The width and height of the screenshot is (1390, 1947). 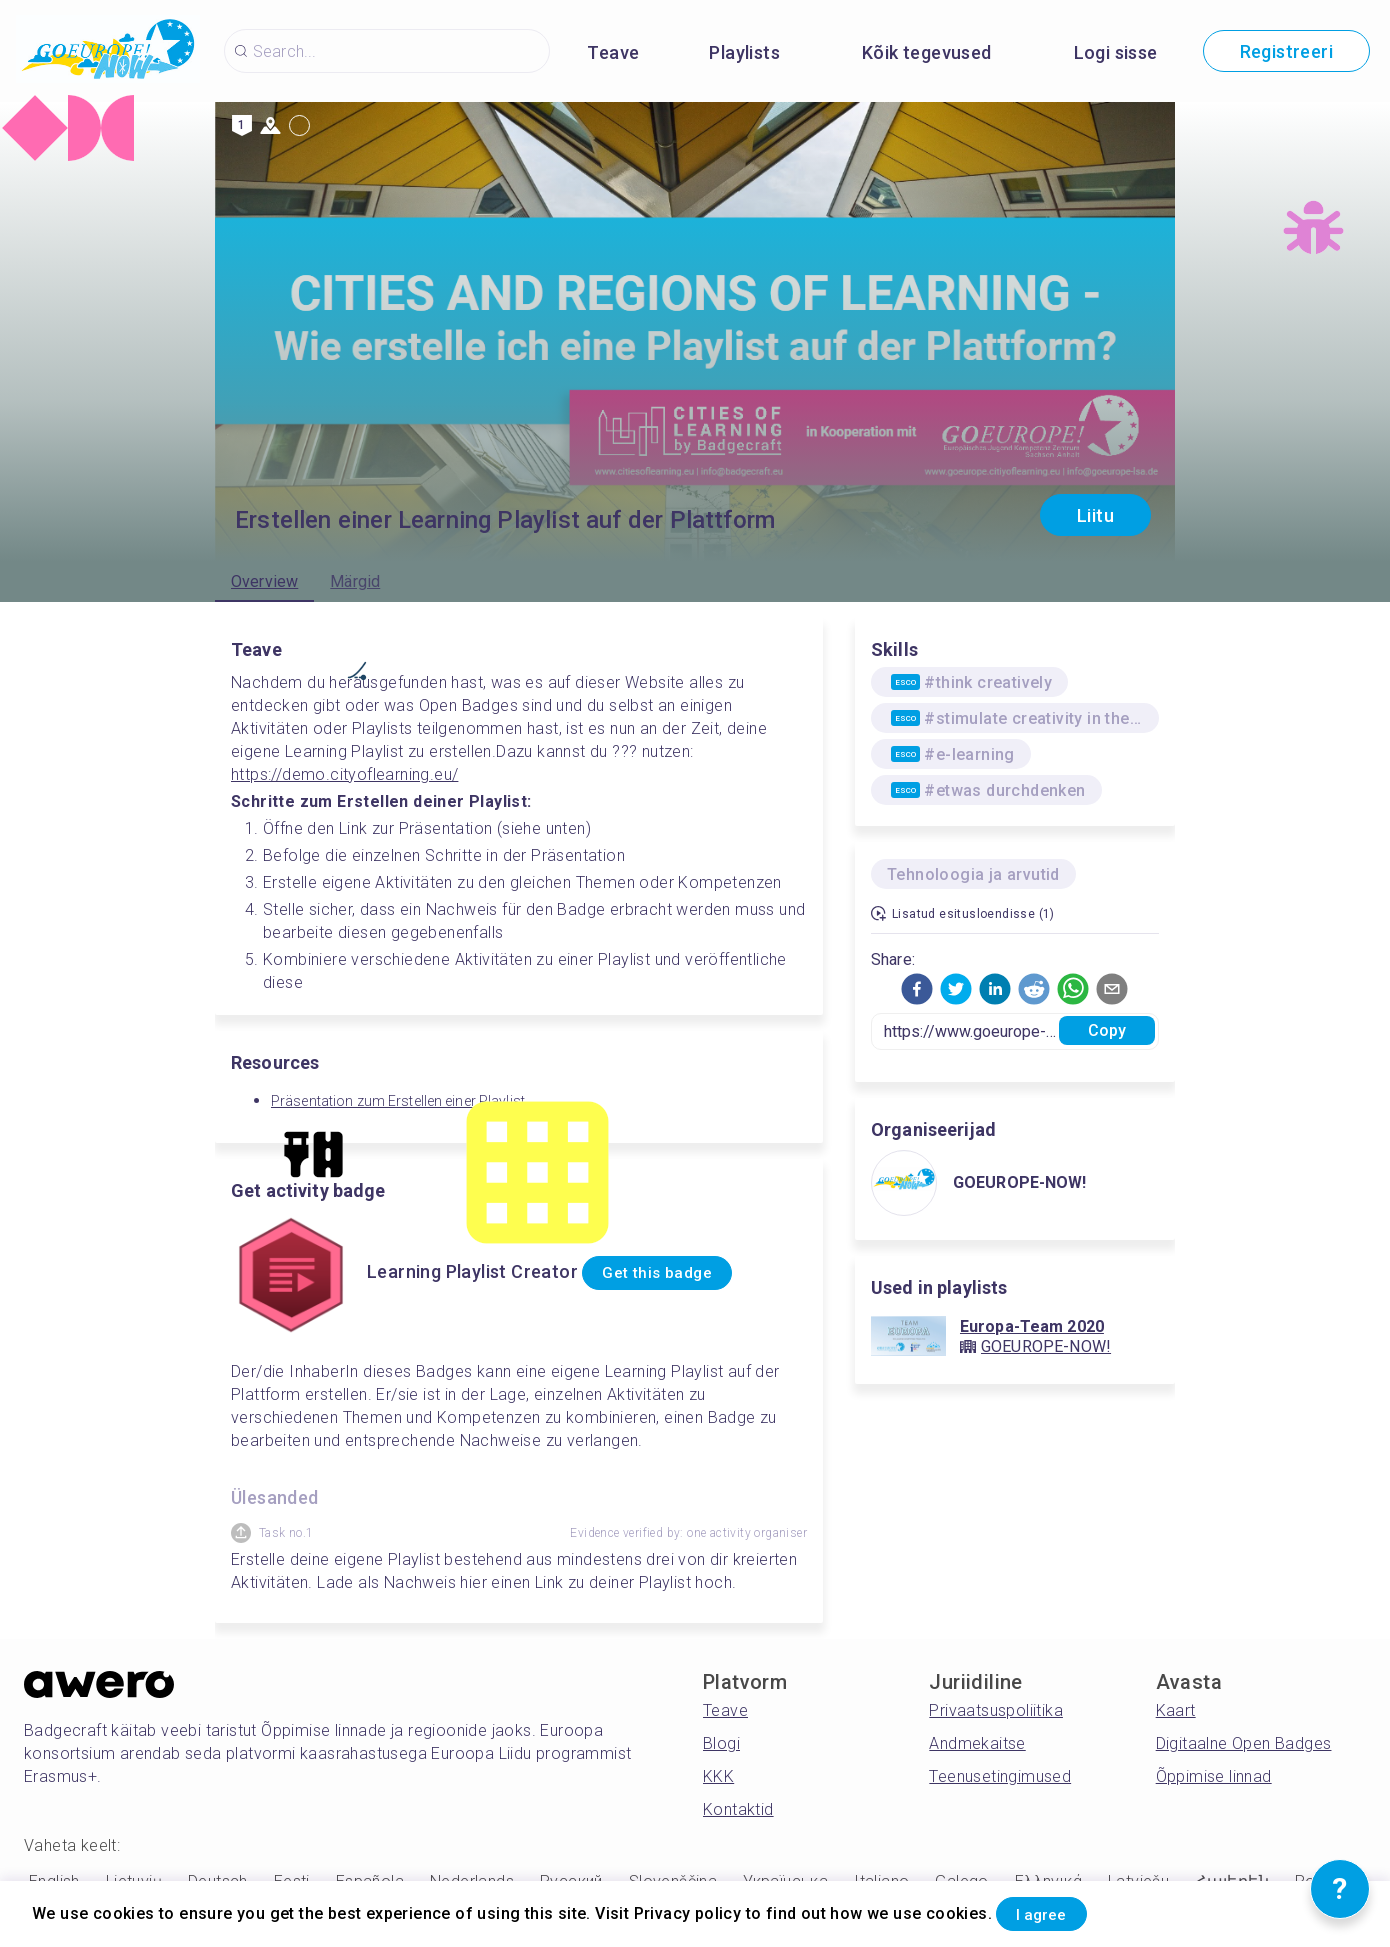 I want to click on switch to grid view, so click(x=537, y=1172).